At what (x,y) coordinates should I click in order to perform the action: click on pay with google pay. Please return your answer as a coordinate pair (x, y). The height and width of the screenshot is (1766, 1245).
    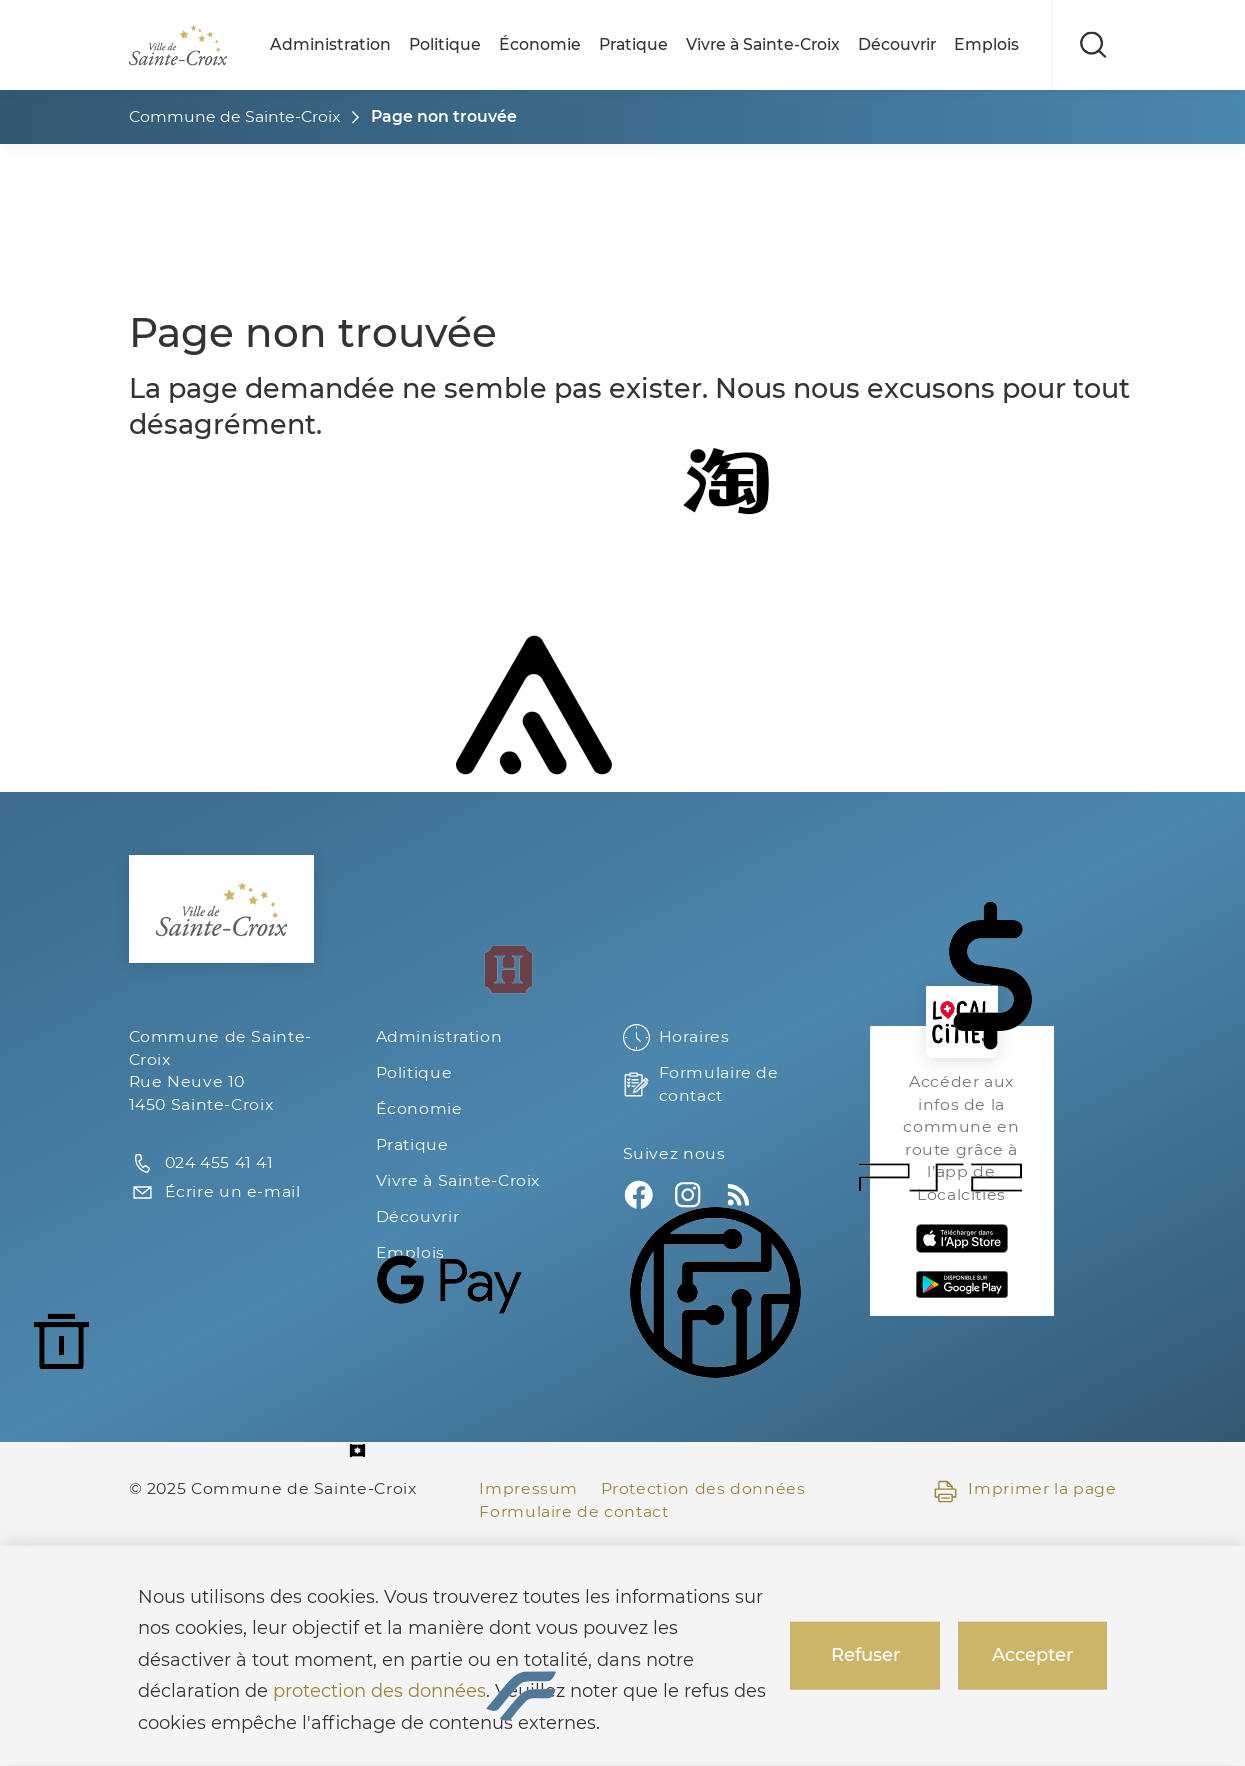
    Looking at the image, I should click on (449, 1284).